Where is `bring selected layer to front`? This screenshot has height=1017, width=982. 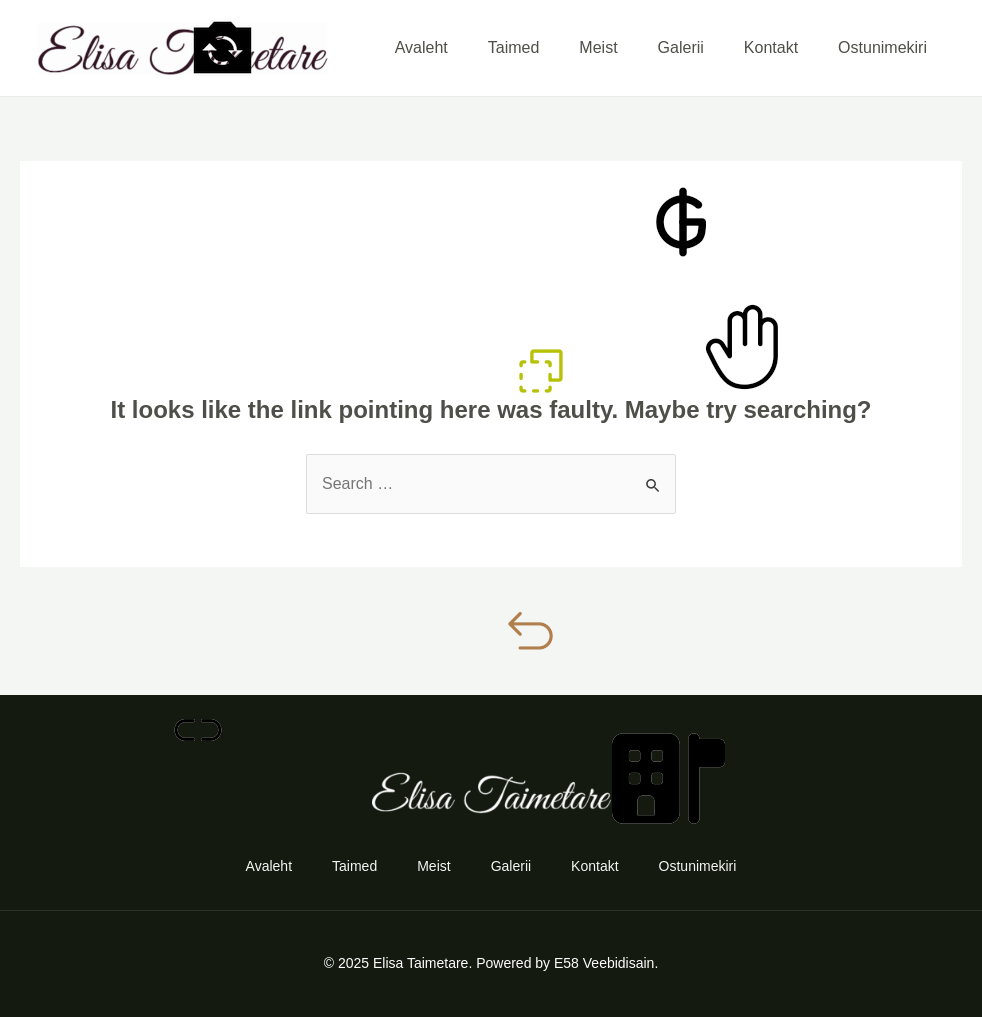
bring selected layer to front is located at coordinates (541, 371).